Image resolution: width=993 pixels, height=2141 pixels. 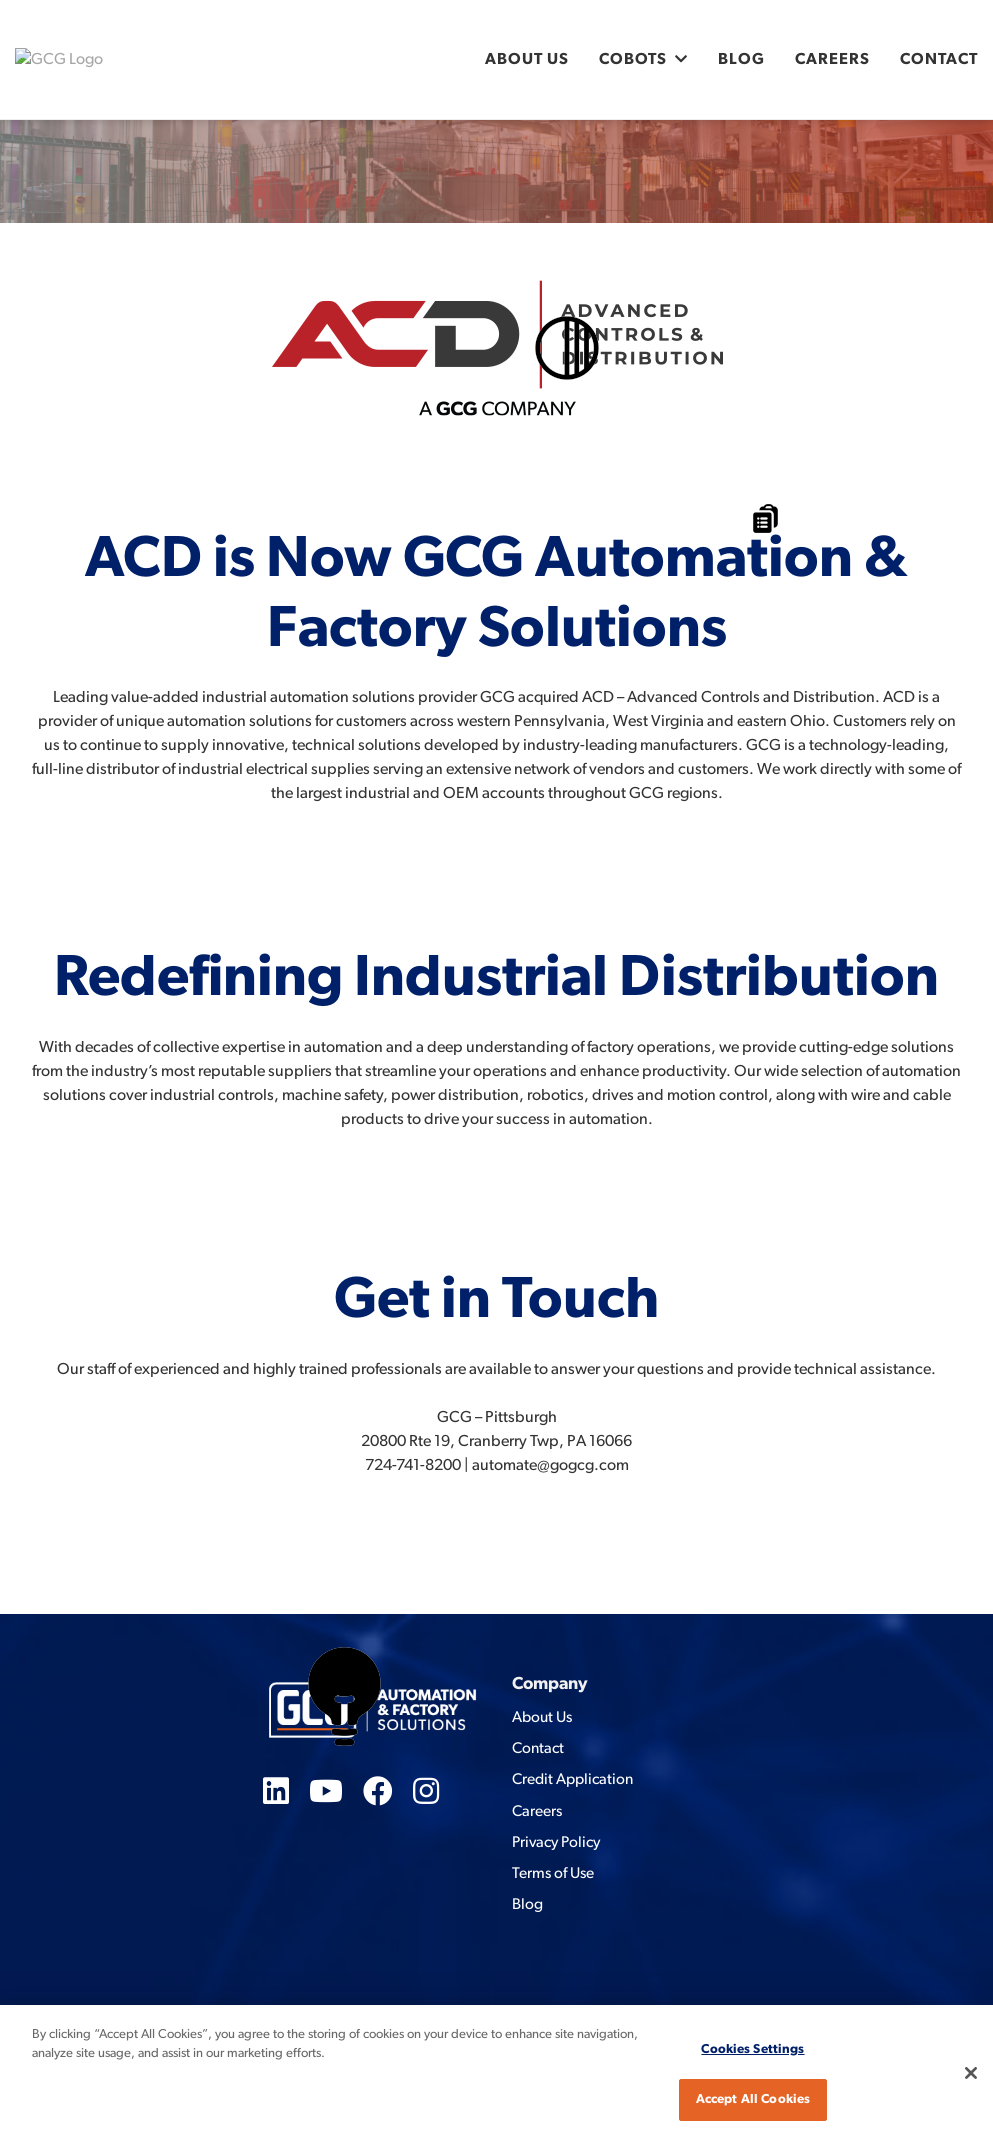 I want to click on view clipboard with list items, so click(x=765, y=518).